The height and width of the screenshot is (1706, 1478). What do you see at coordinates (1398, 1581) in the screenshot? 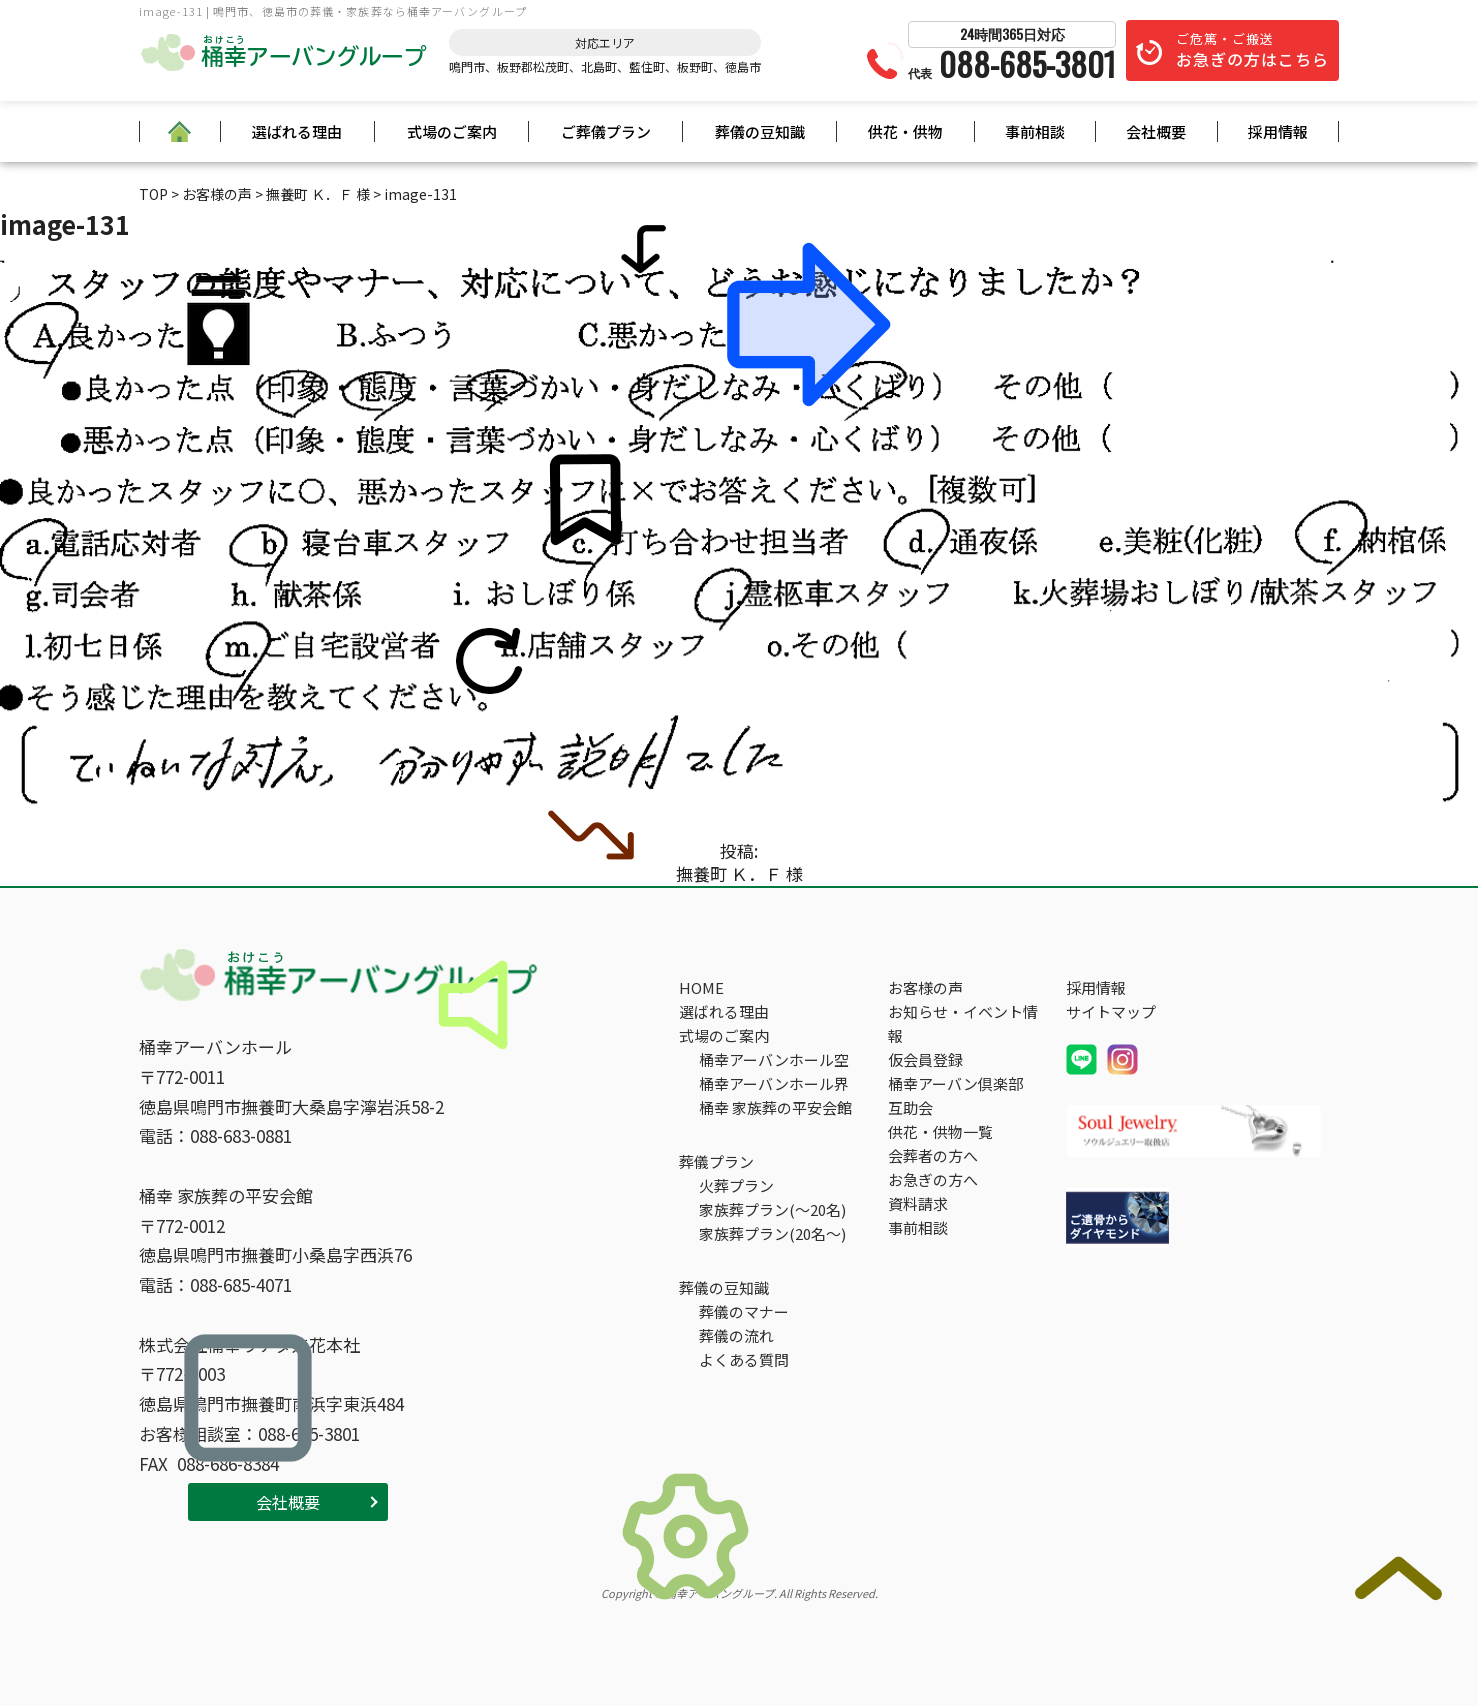
I see `collapse an expanded section or menu` at bounding box center [1398, 1581].